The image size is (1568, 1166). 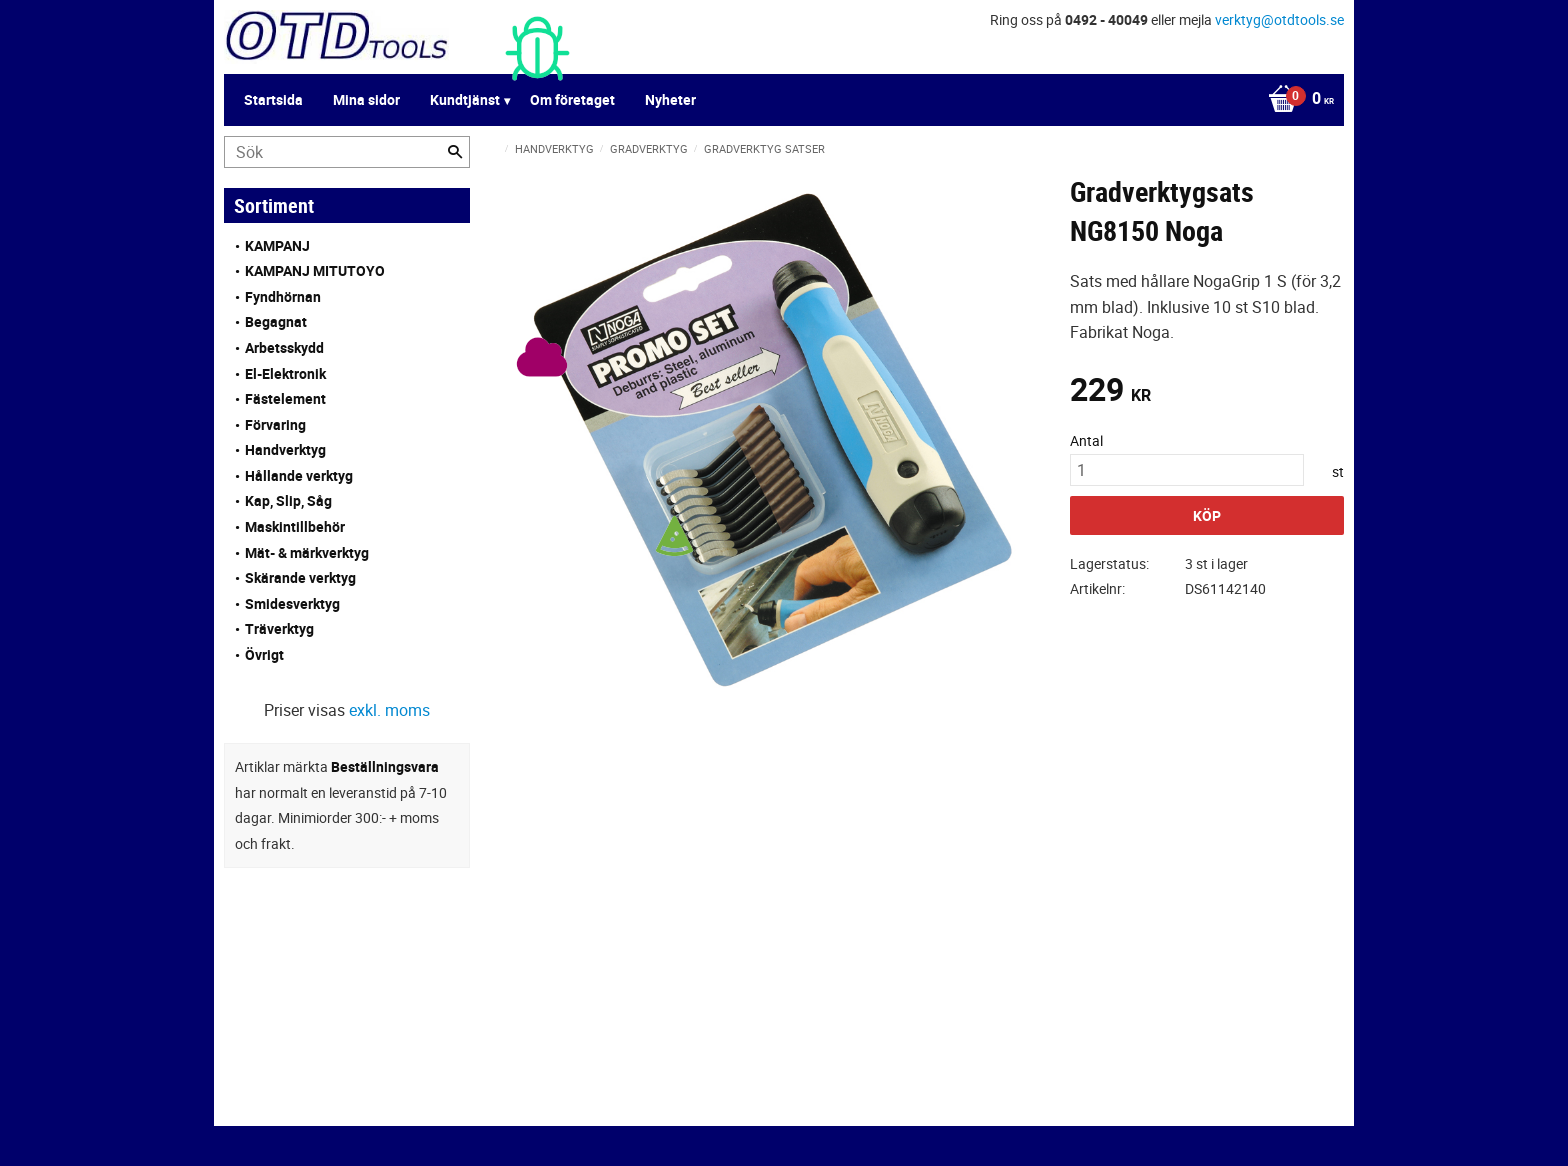 I want to click on access cloud storage, so click(x=542, y=357).